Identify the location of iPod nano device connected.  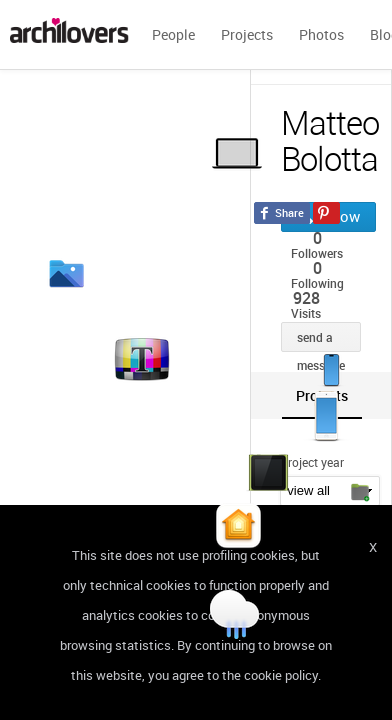
(268, 472).